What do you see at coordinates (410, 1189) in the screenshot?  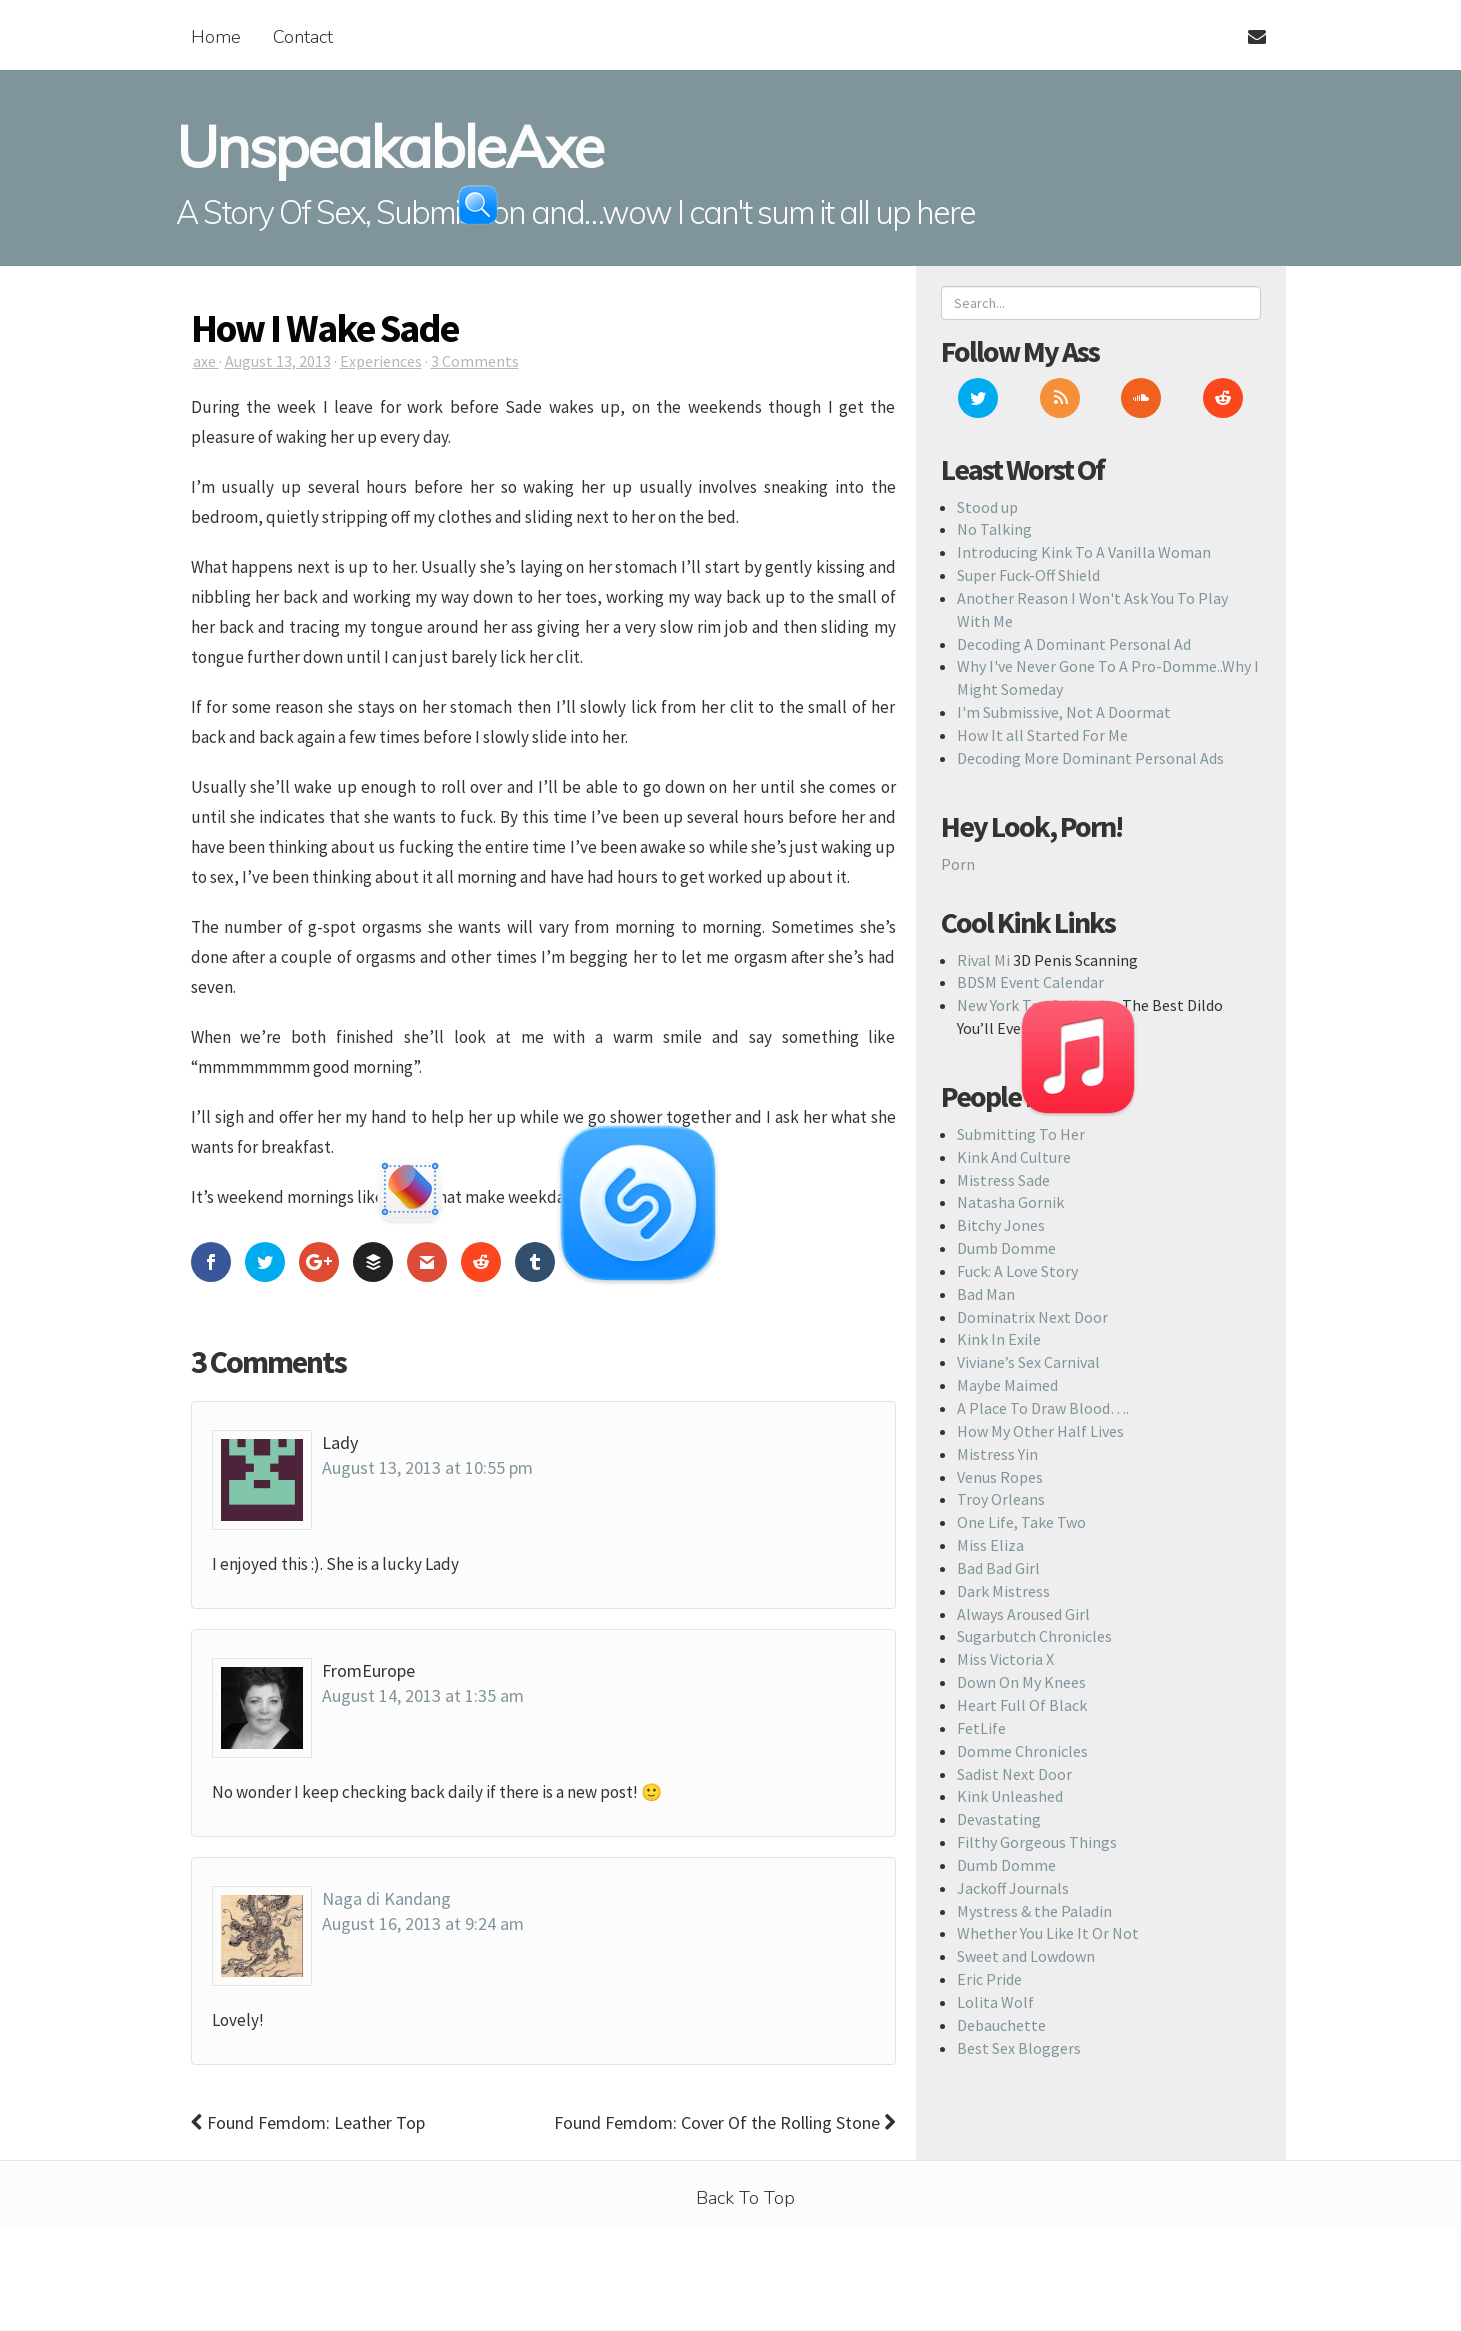 I see `open exhibit app for 3d model viewing` at bounding box center [410, 1189].